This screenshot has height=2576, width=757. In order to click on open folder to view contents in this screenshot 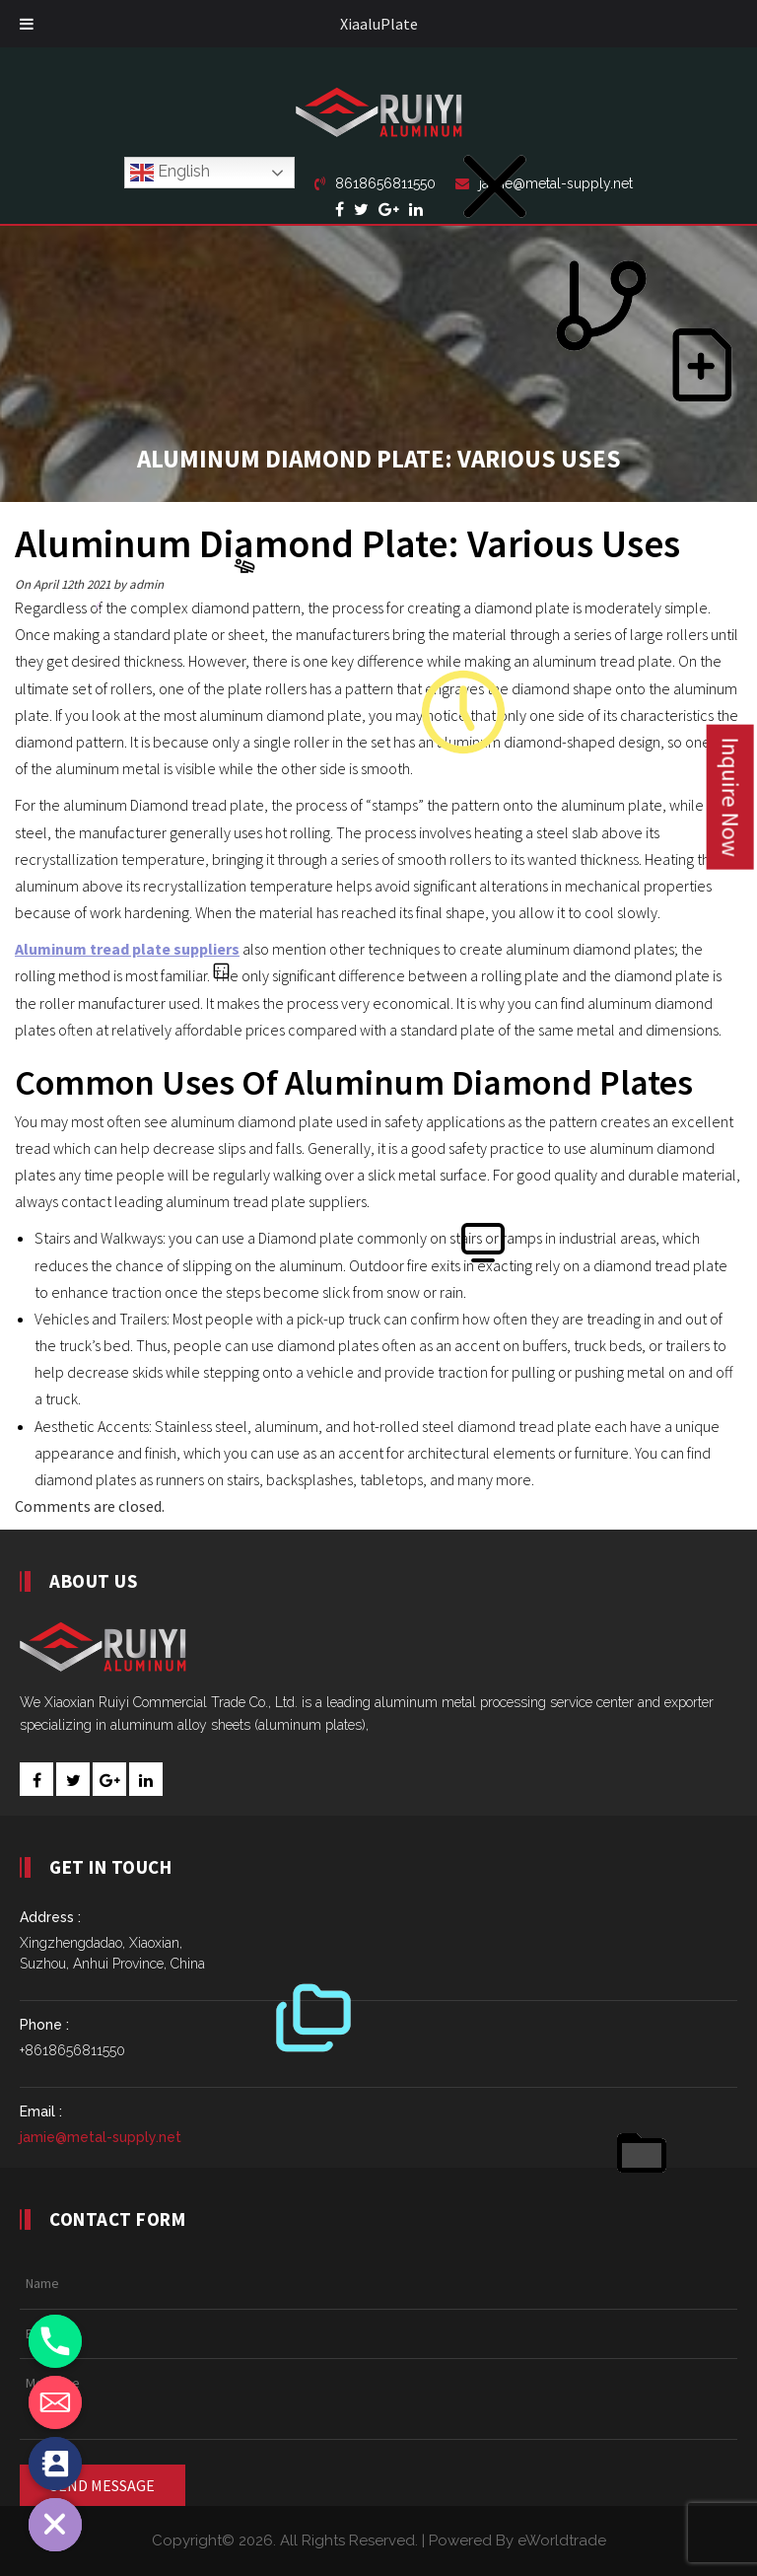, I will do `click(642, 2153)`.